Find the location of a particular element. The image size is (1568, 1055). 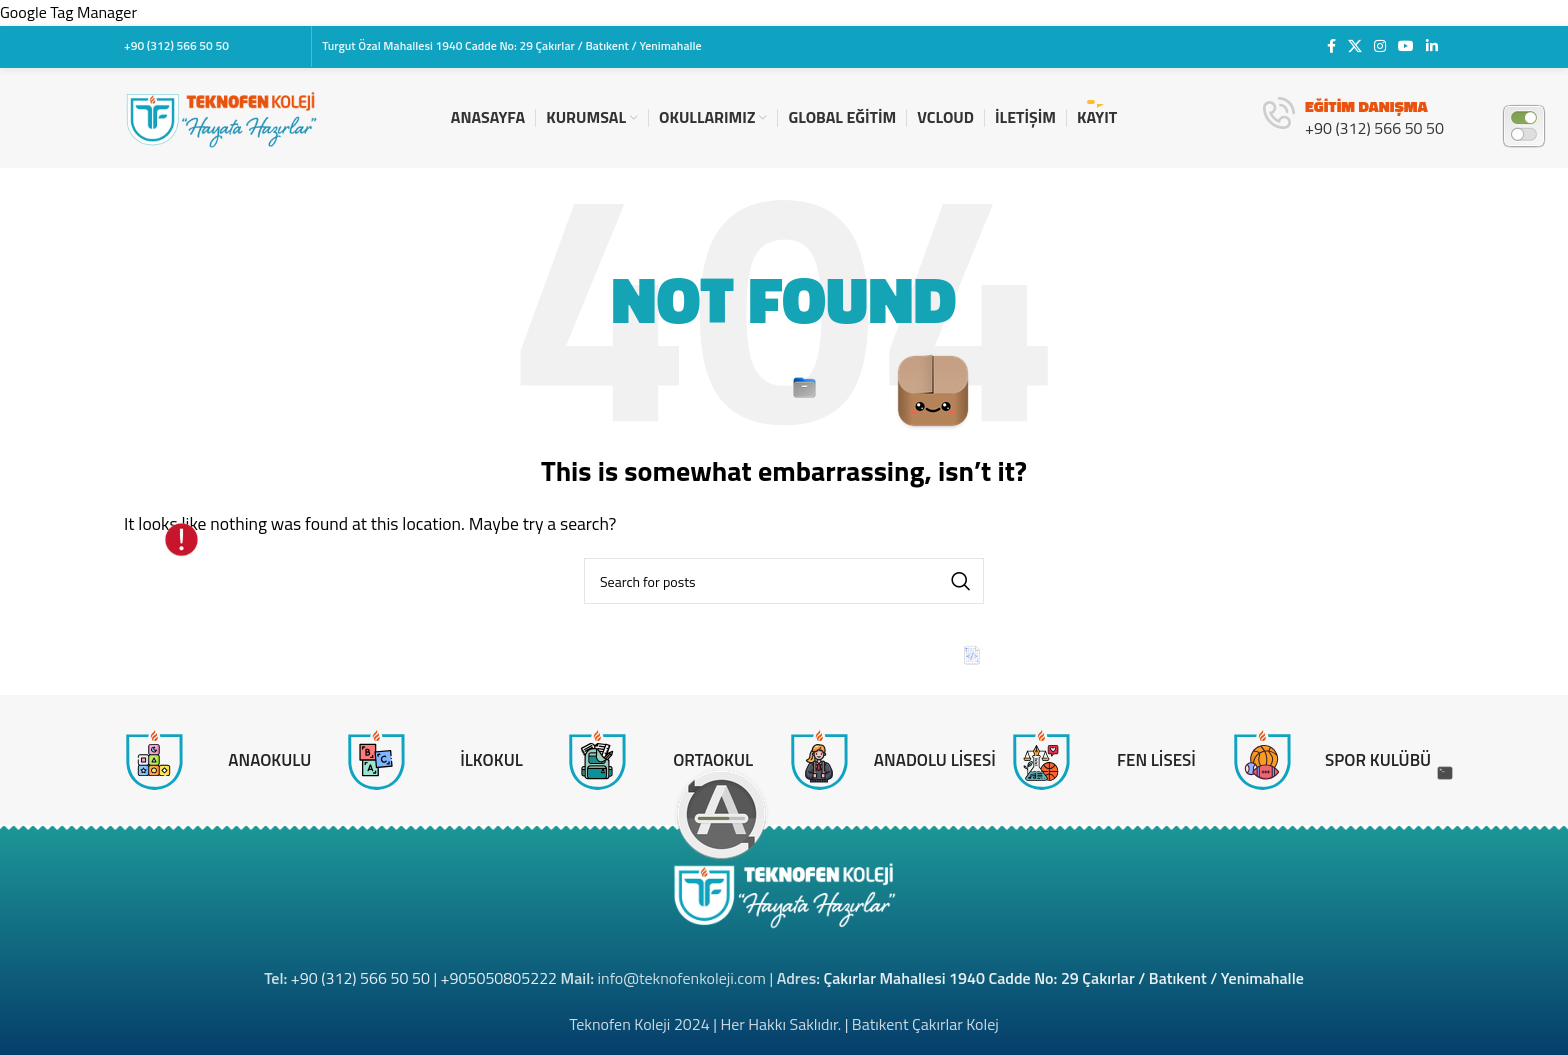

open the terminal application is located at coordinates (1445, 773).